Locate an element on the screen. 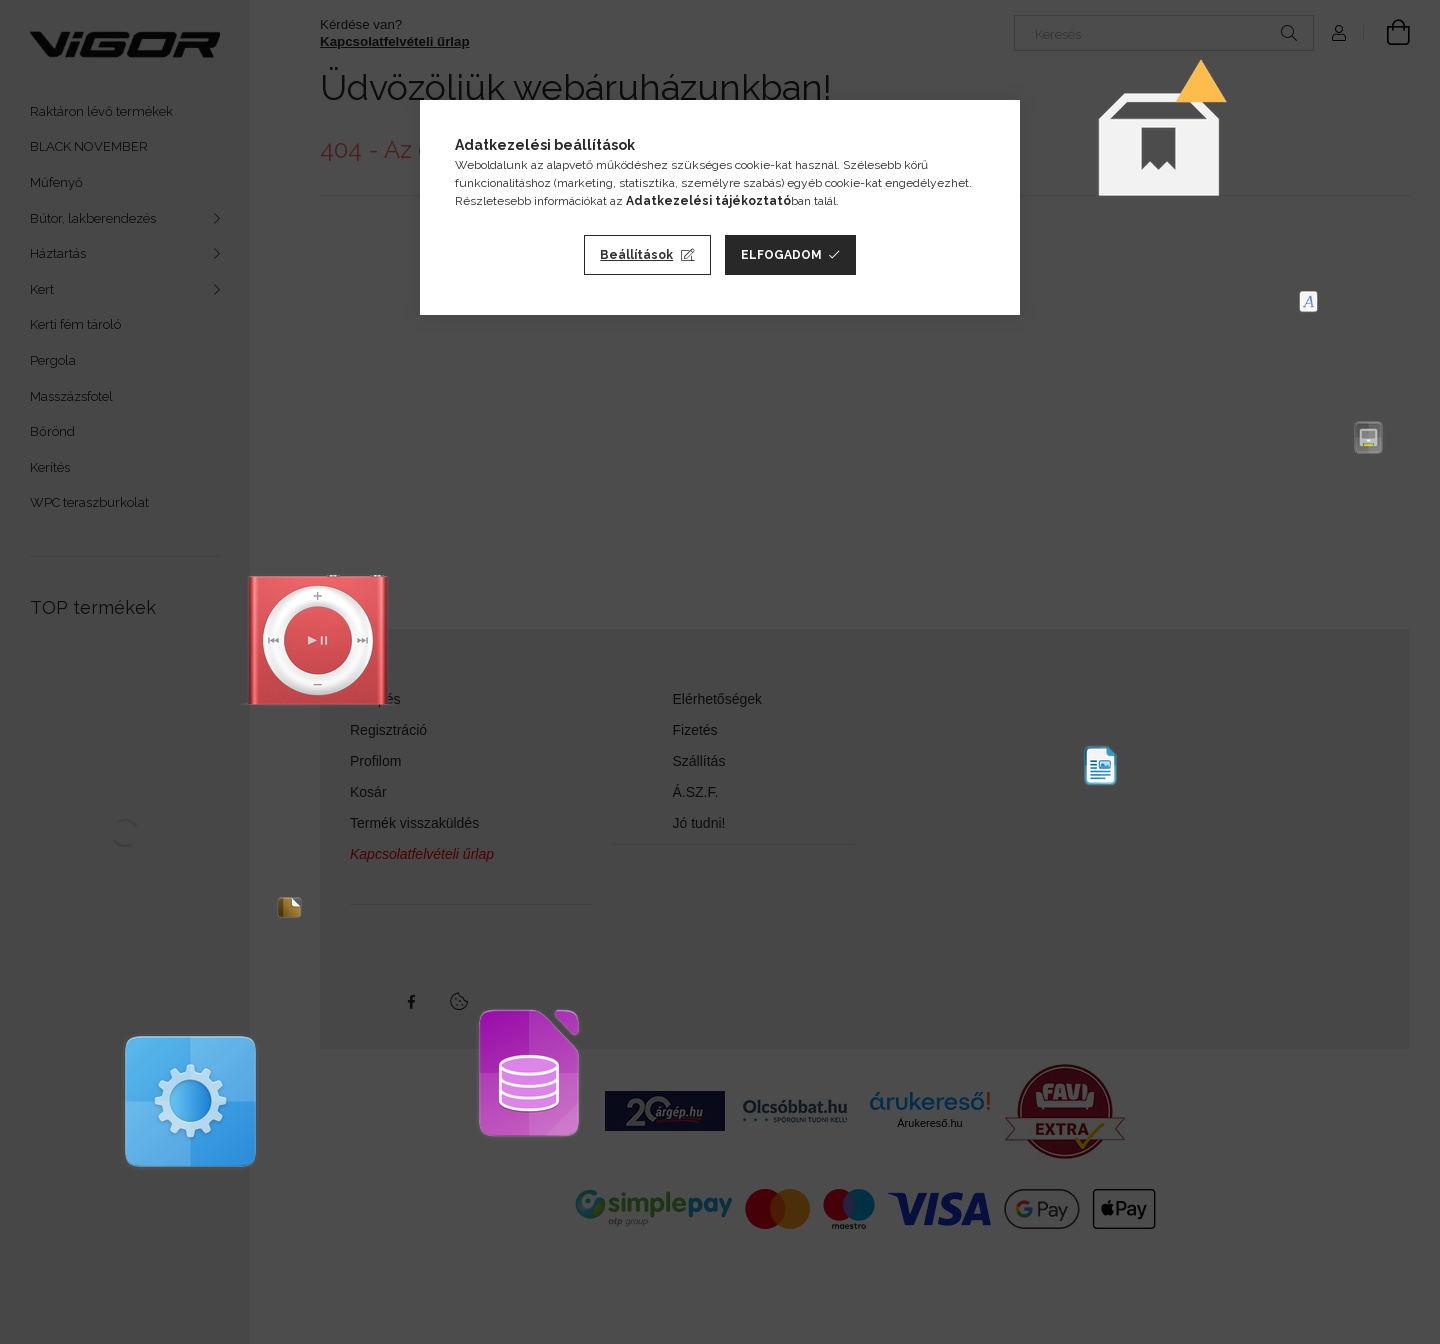  open libreoffice base database application is located at coordinates (529, 1073).